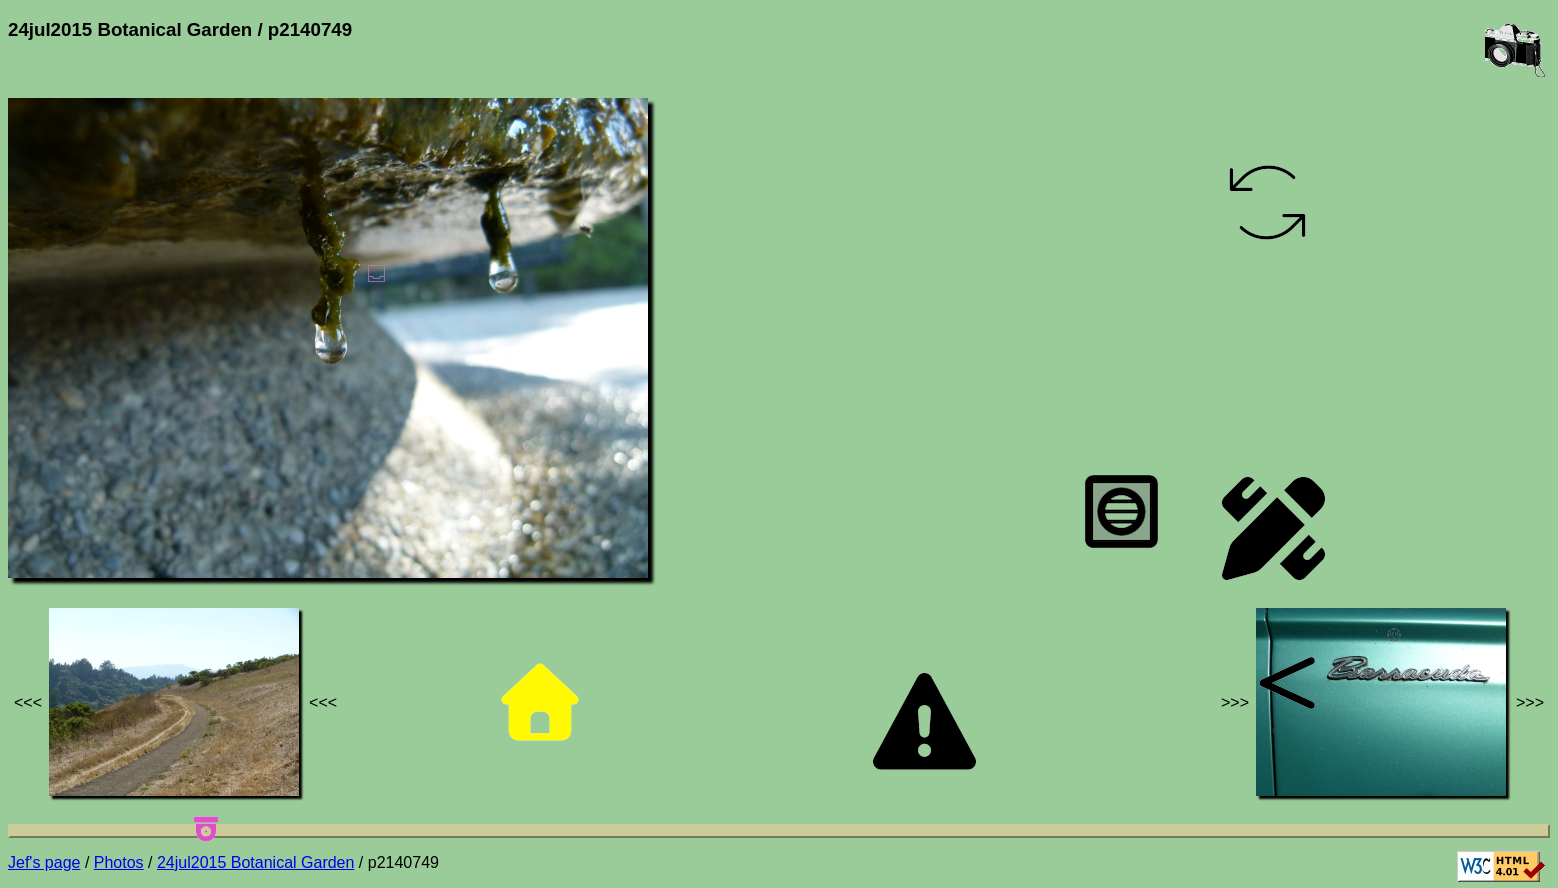 This screenshot has width=1558, height=888. I want to click on navigate to home screen, so click(540, 702).